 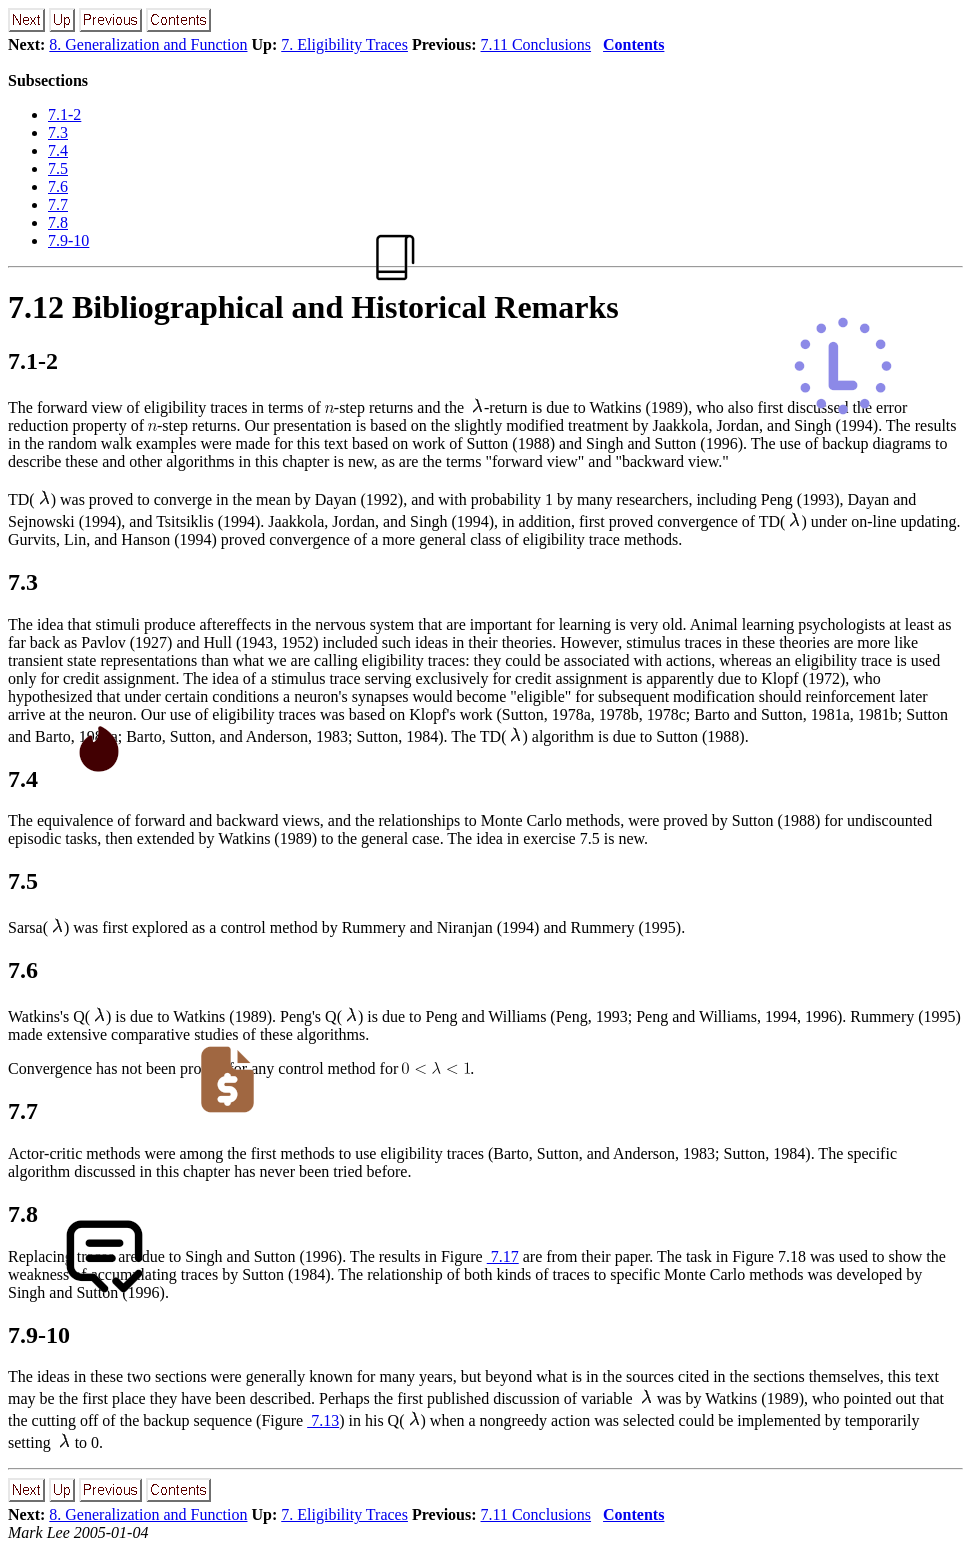 What do you see at coordinates (843, 366) in the screenshot?
I see `indicates a loading or processing state` at bounding box center [843, 366].